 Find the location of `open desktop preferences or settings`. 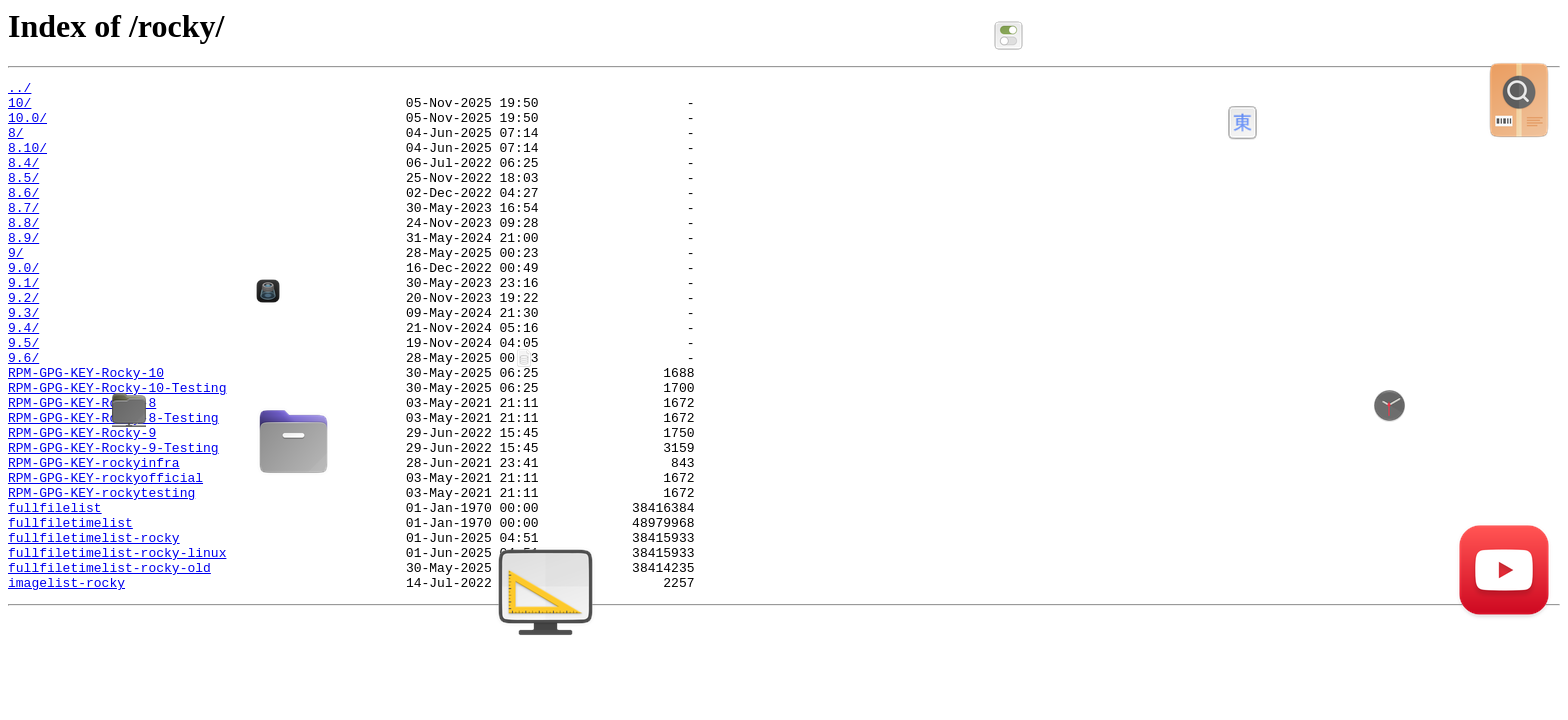

open desktop preferences or settings is located at coordinates (1008, 35).